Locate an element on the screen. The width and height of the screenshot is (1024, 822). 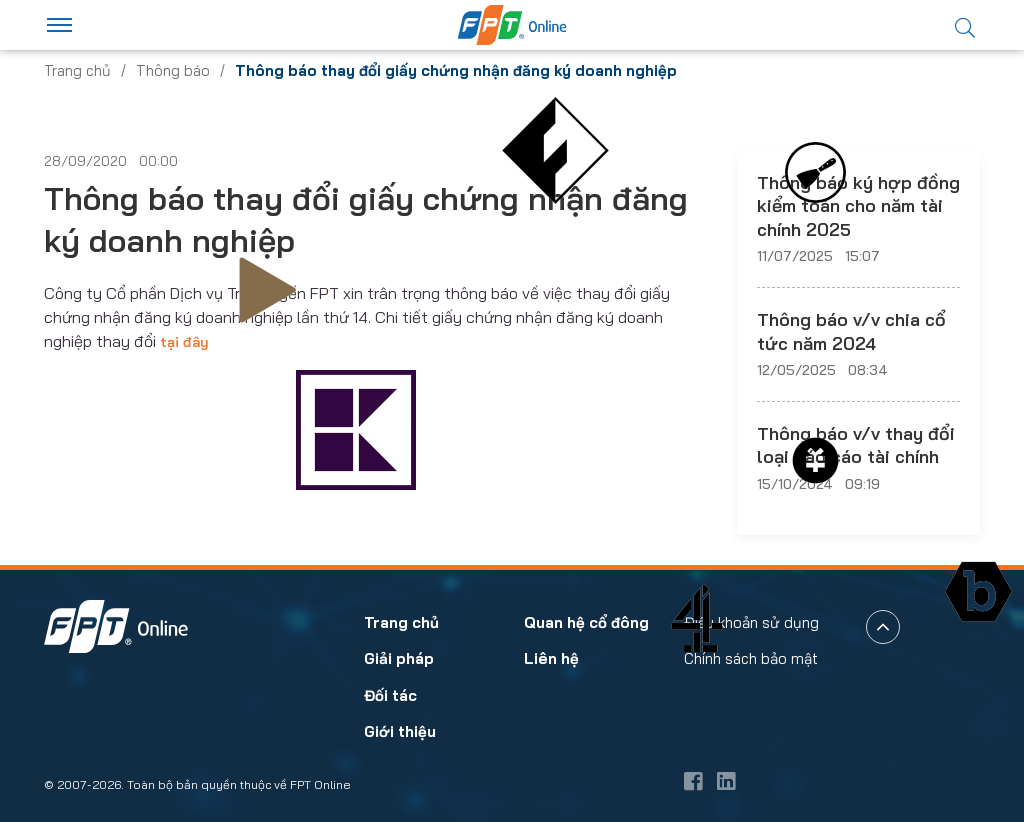
visit bugcrowd security platform is located at coordinates (978, 591).